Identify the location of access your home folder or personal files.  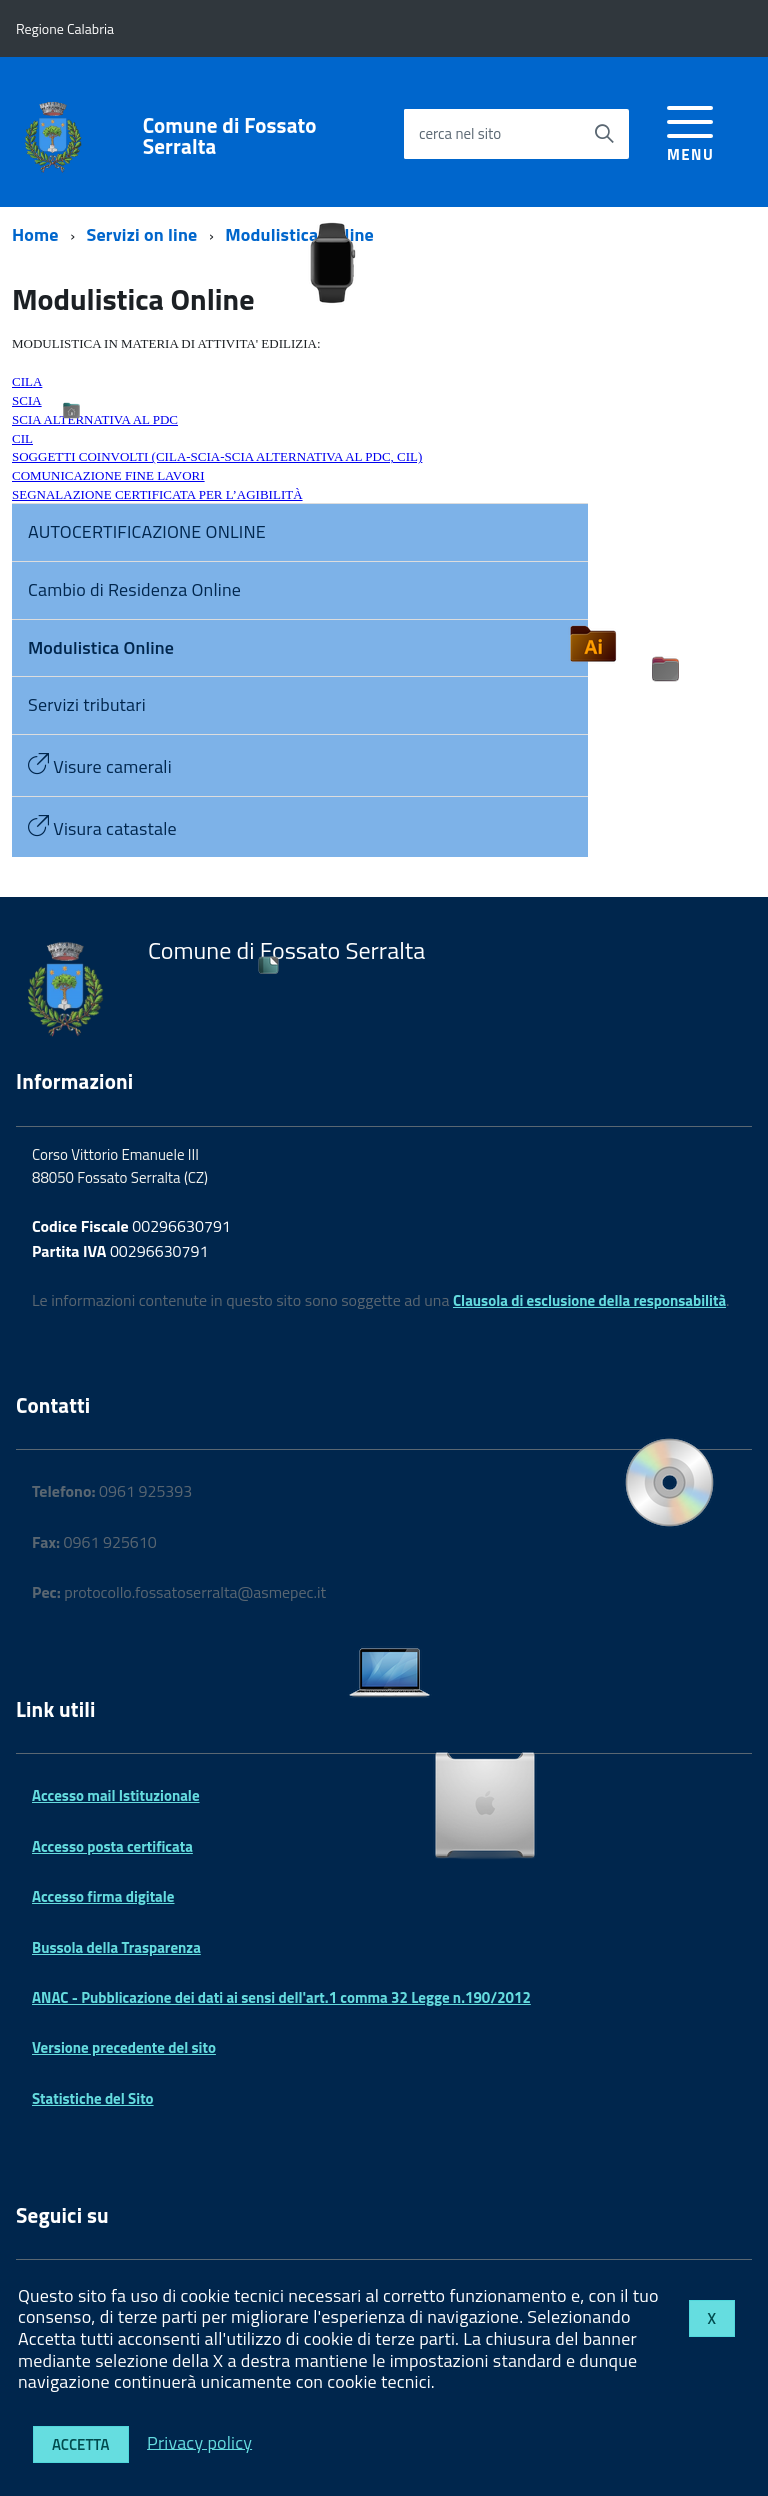
(71, 410).